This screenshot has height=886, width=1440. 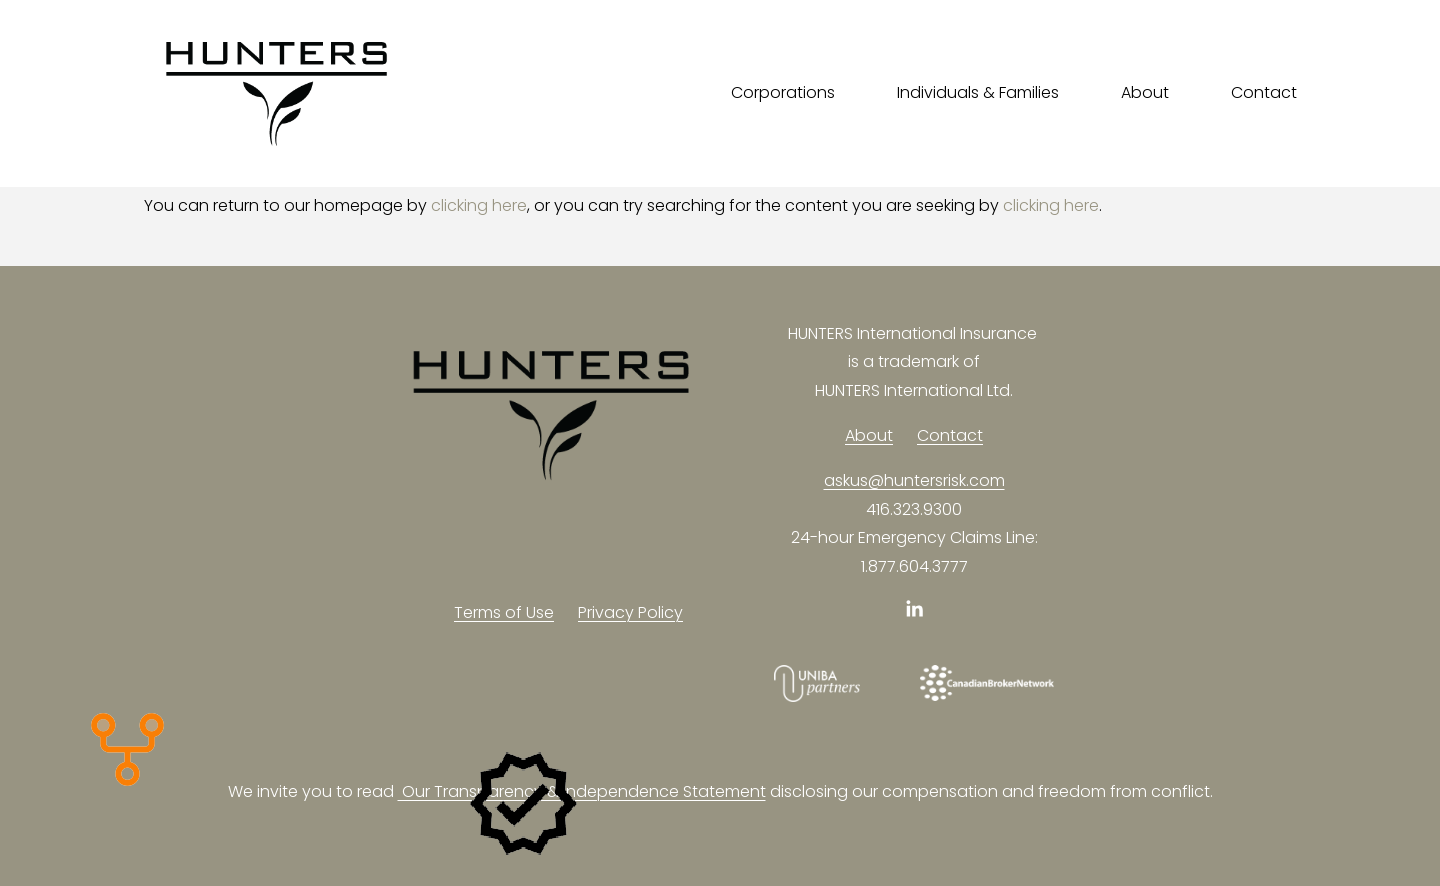 I want to click on create a new branch in version control, so click(x=127, y=749).